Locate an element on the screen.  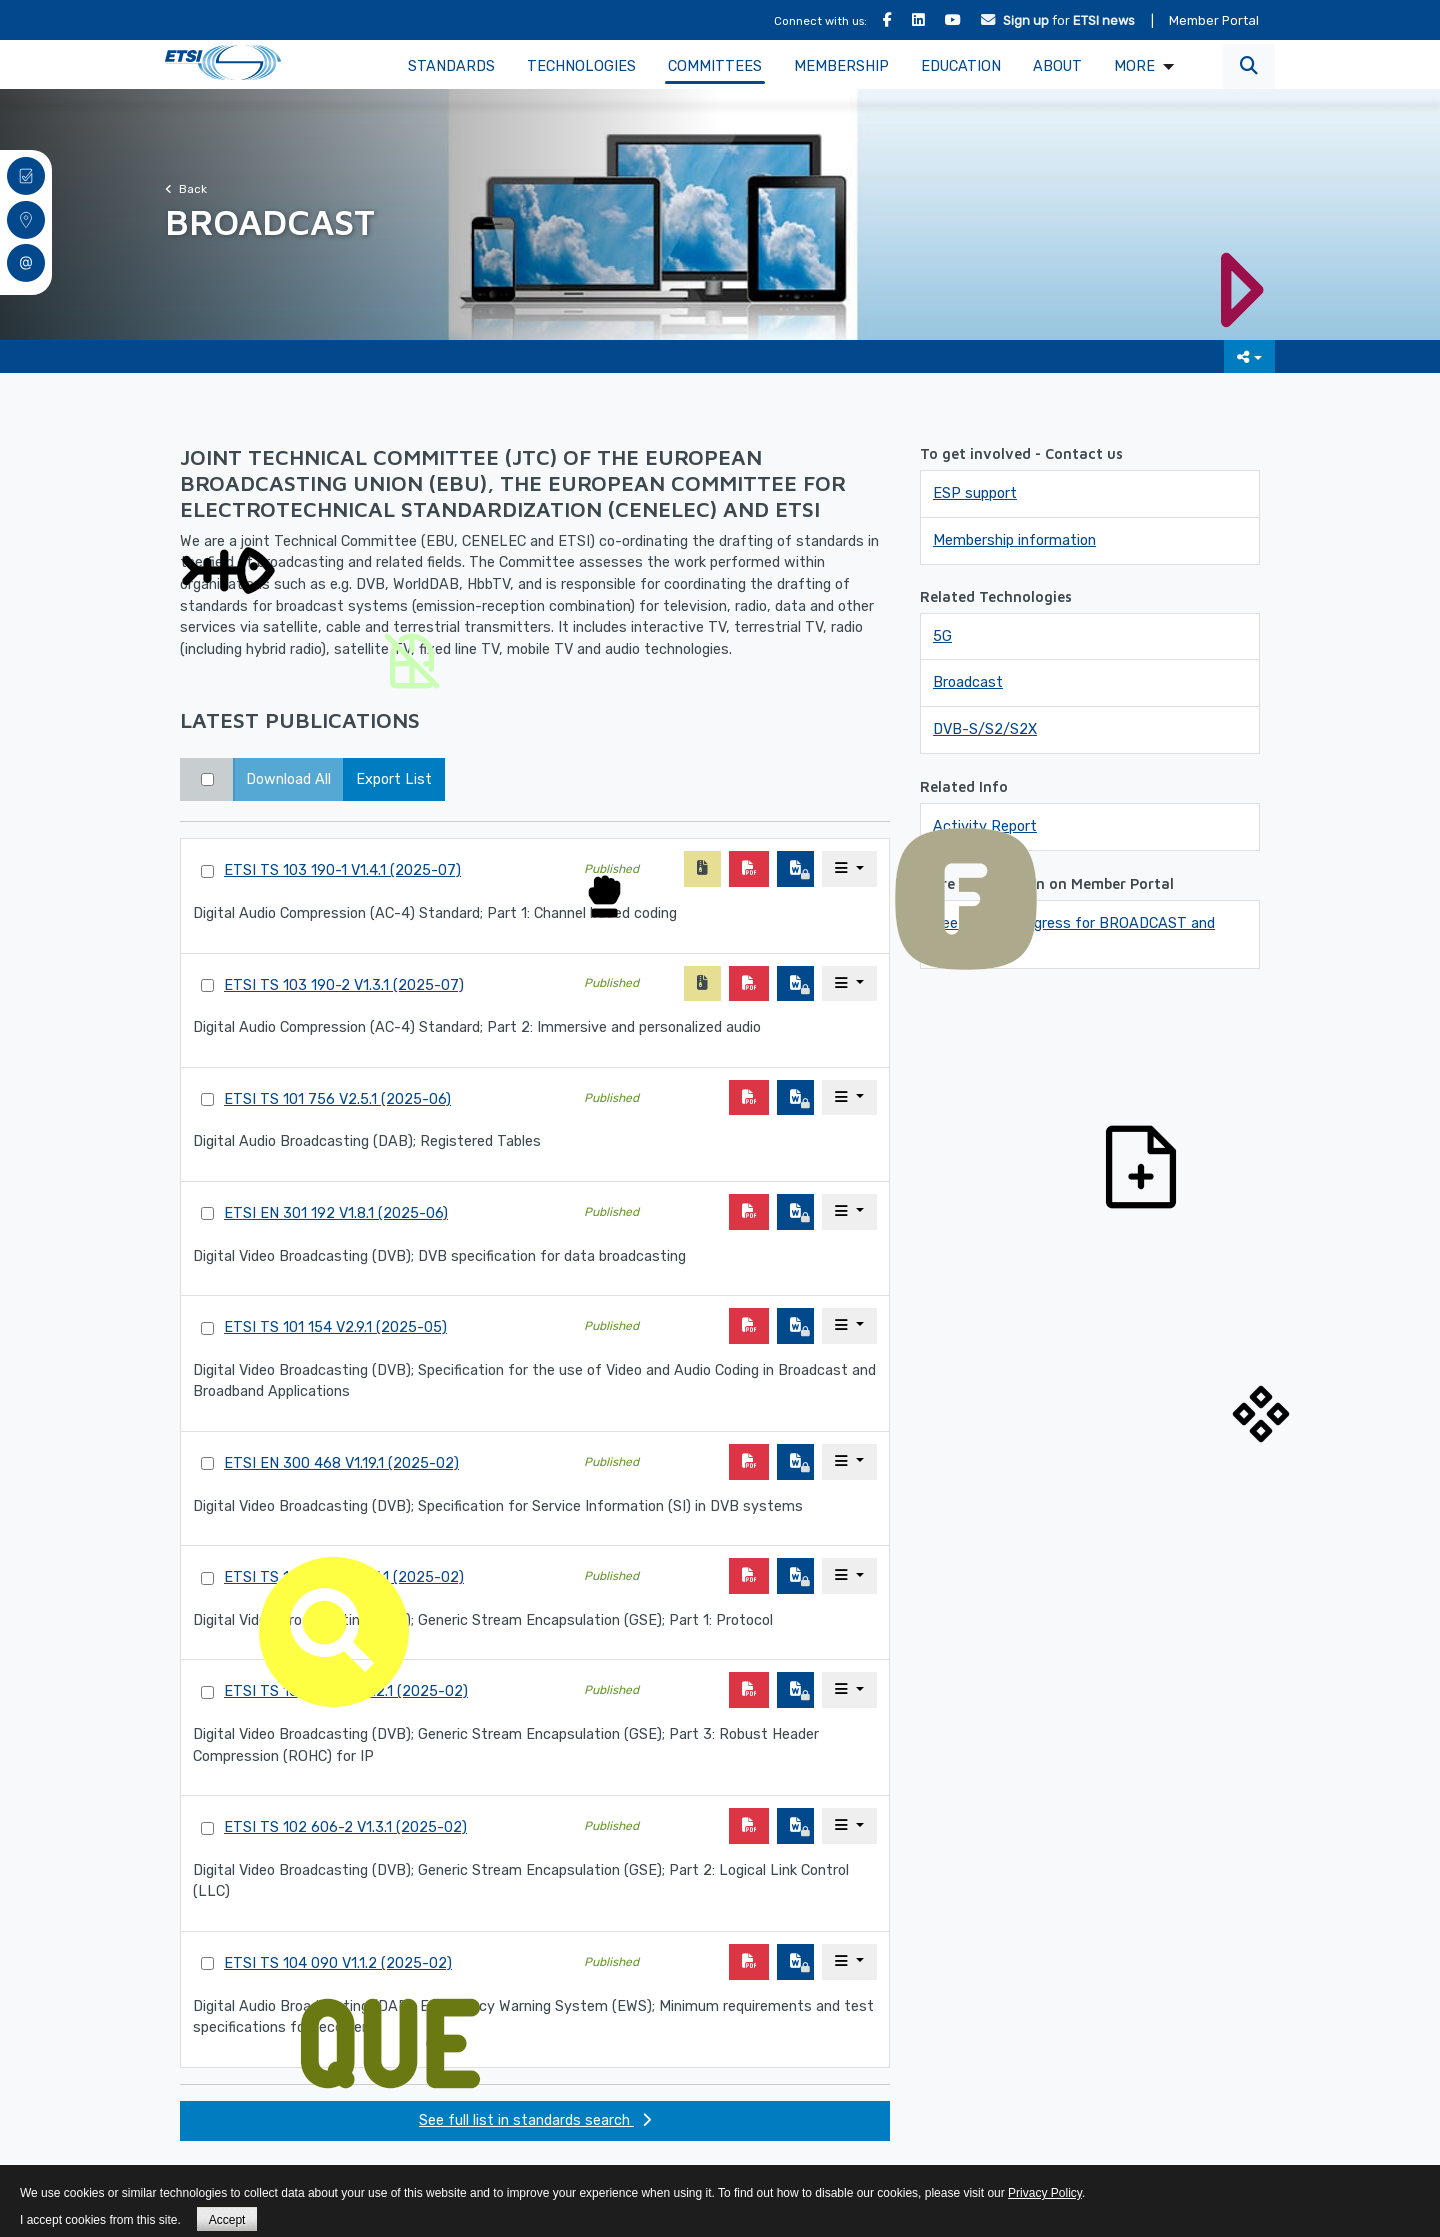
rock gesture for rock-paper-scissors game is located at coordinates (604, 896).